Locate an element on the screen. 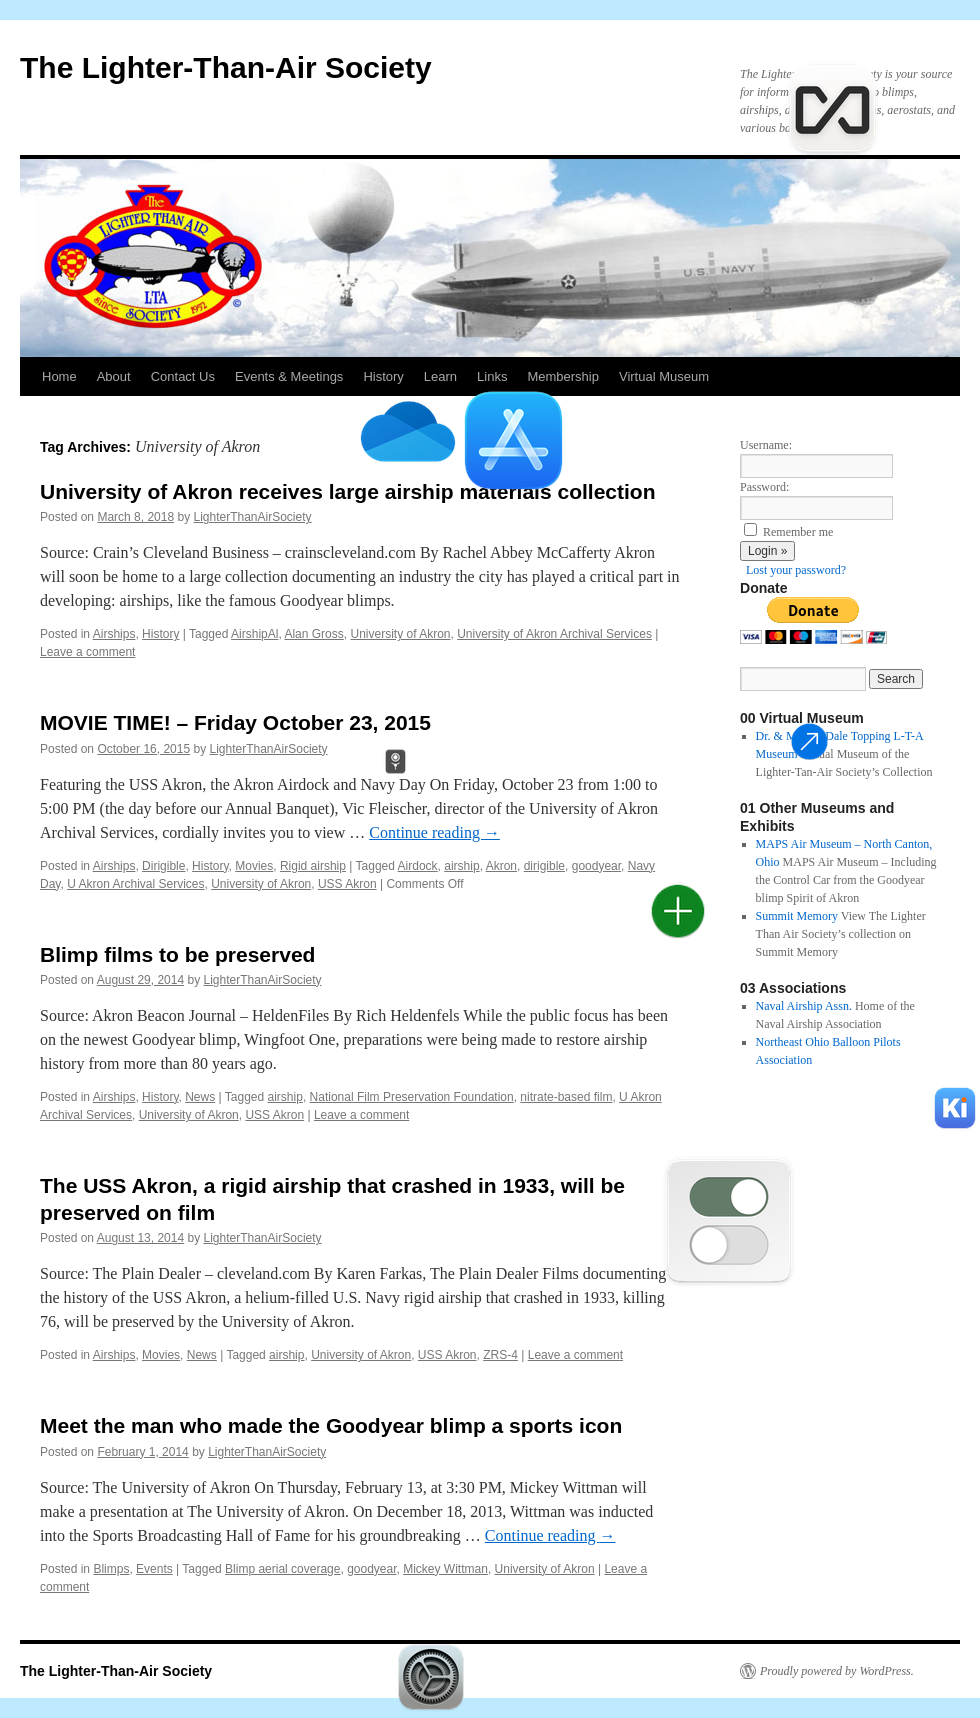 The width and height of the screenshot is (980, 1718). open KiCad electronic design automation software is located at coordinates (955, 1108).